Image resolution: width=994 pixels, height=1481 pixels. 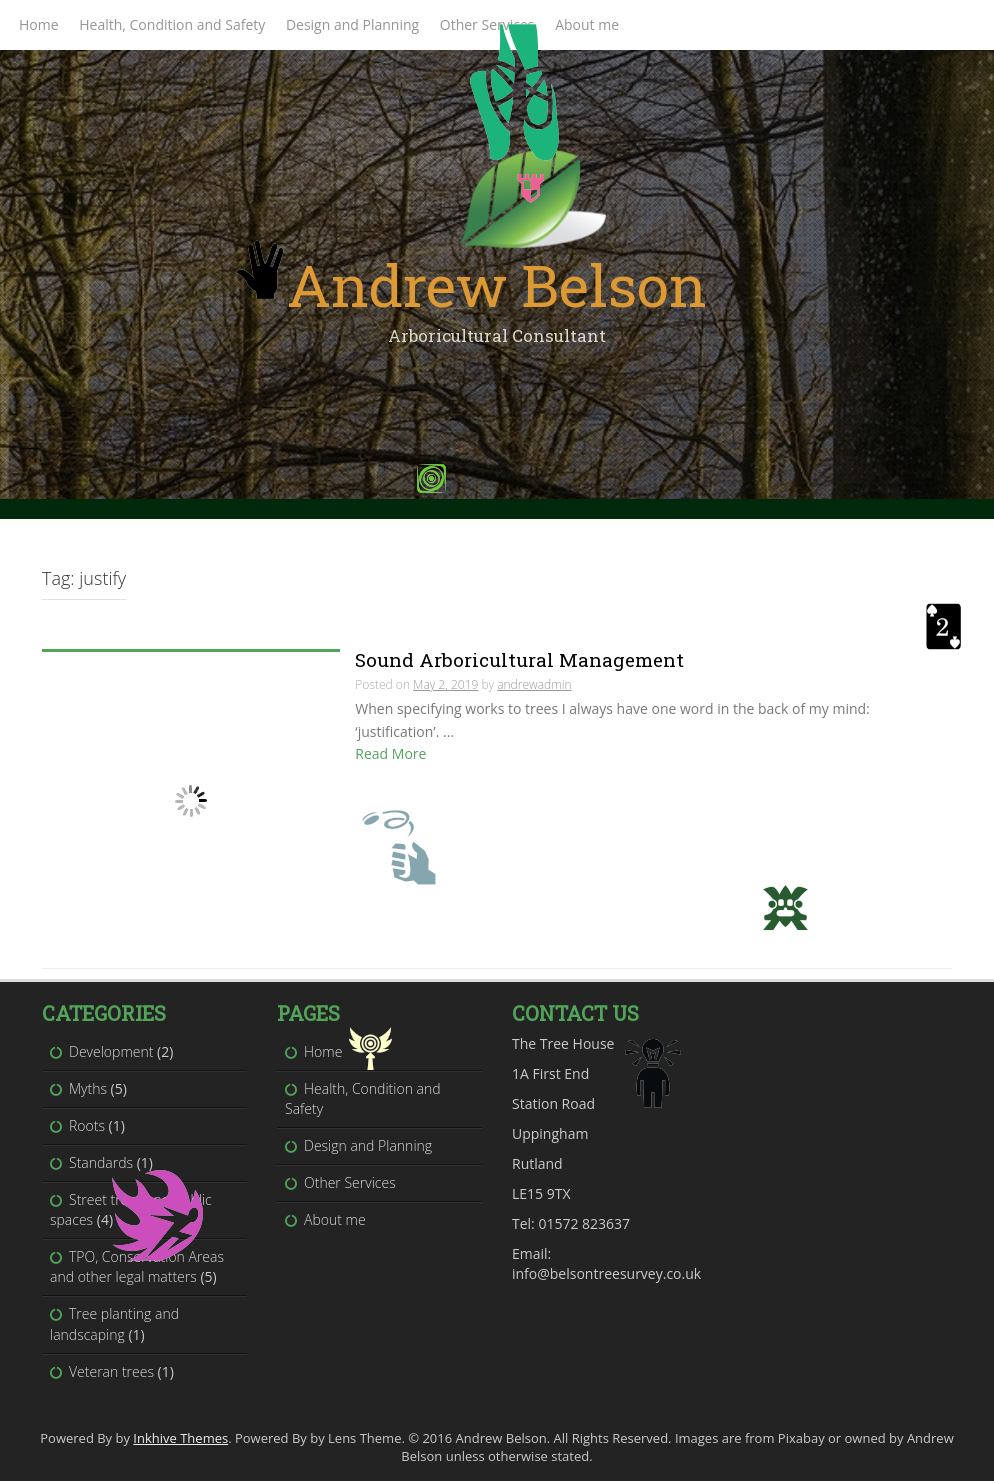 I want to click on abstract decorative element or game asset, so click(x=431, y=478).